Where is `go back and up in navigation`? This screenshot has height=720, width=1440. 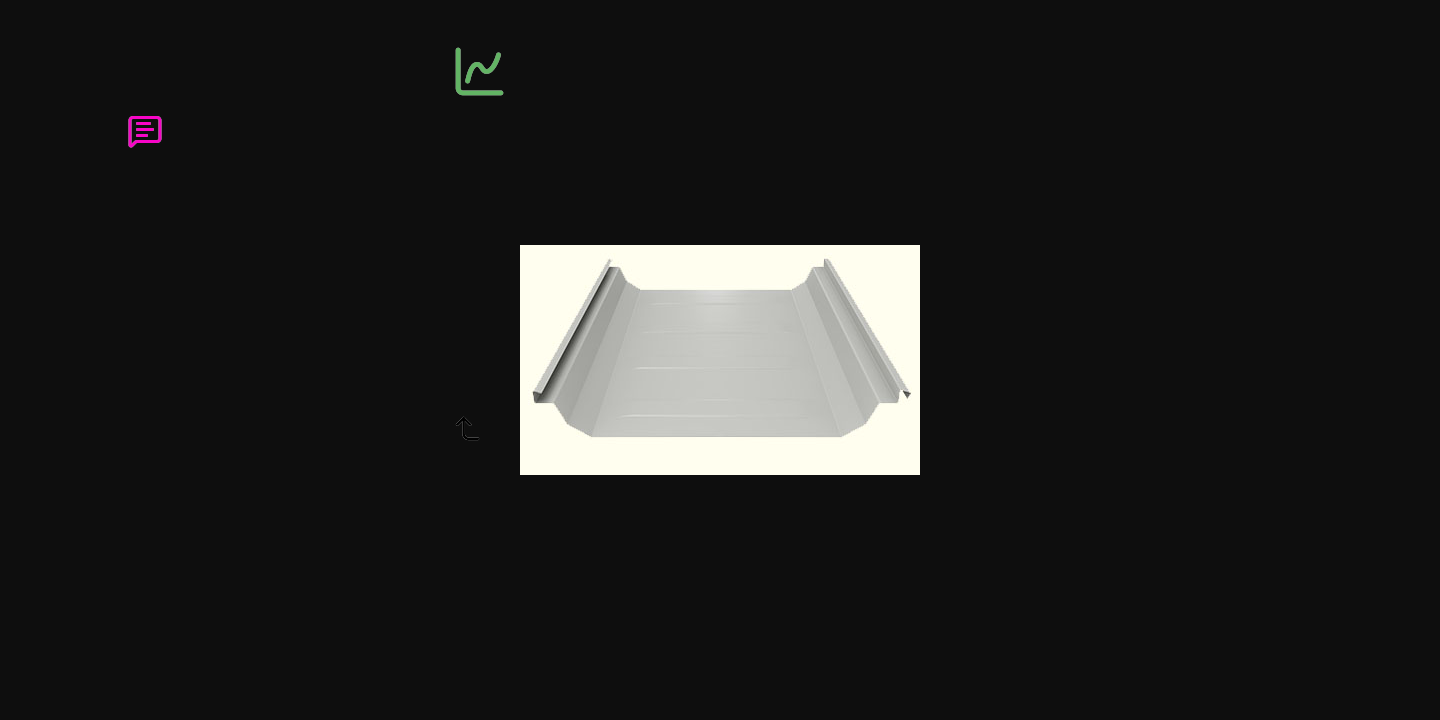 go back and up in navigation is located at coordinates (467, 428).